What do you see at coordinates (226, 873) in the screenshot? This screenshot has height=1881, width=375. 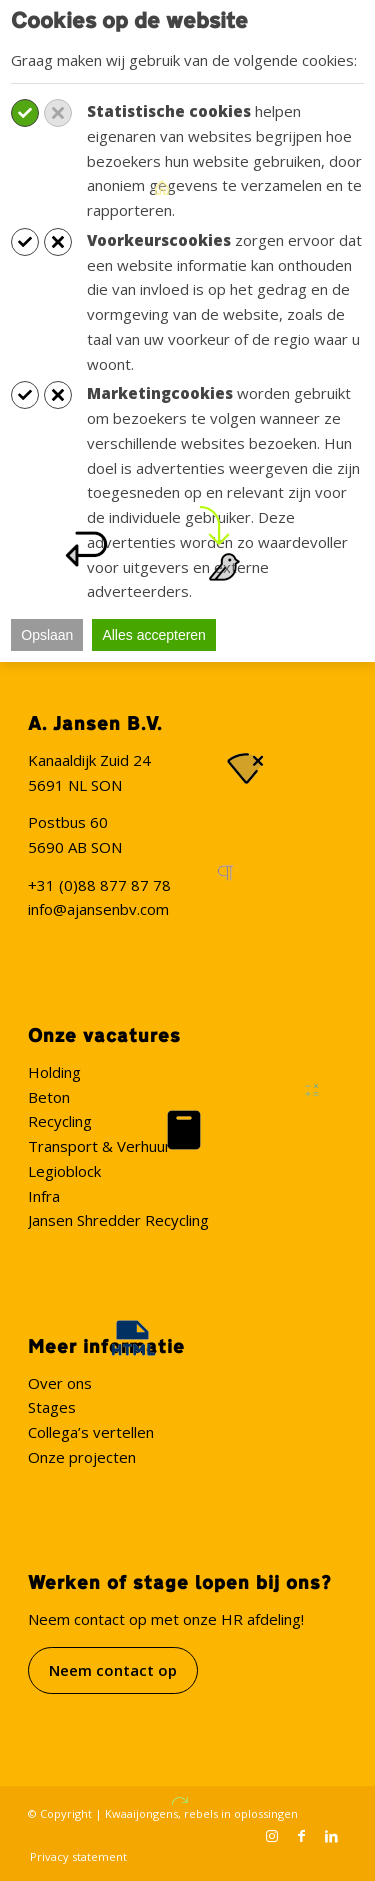 I see `toggle paragraph formatting` at bounding box center [226, 873].